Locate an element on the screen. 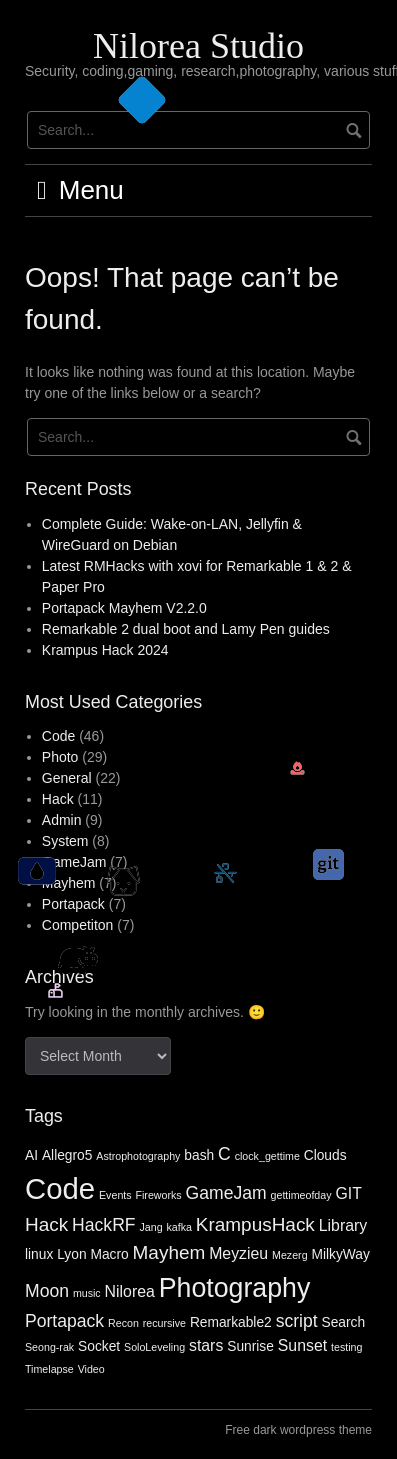  git version control logo is located at coordinates (328, 864).